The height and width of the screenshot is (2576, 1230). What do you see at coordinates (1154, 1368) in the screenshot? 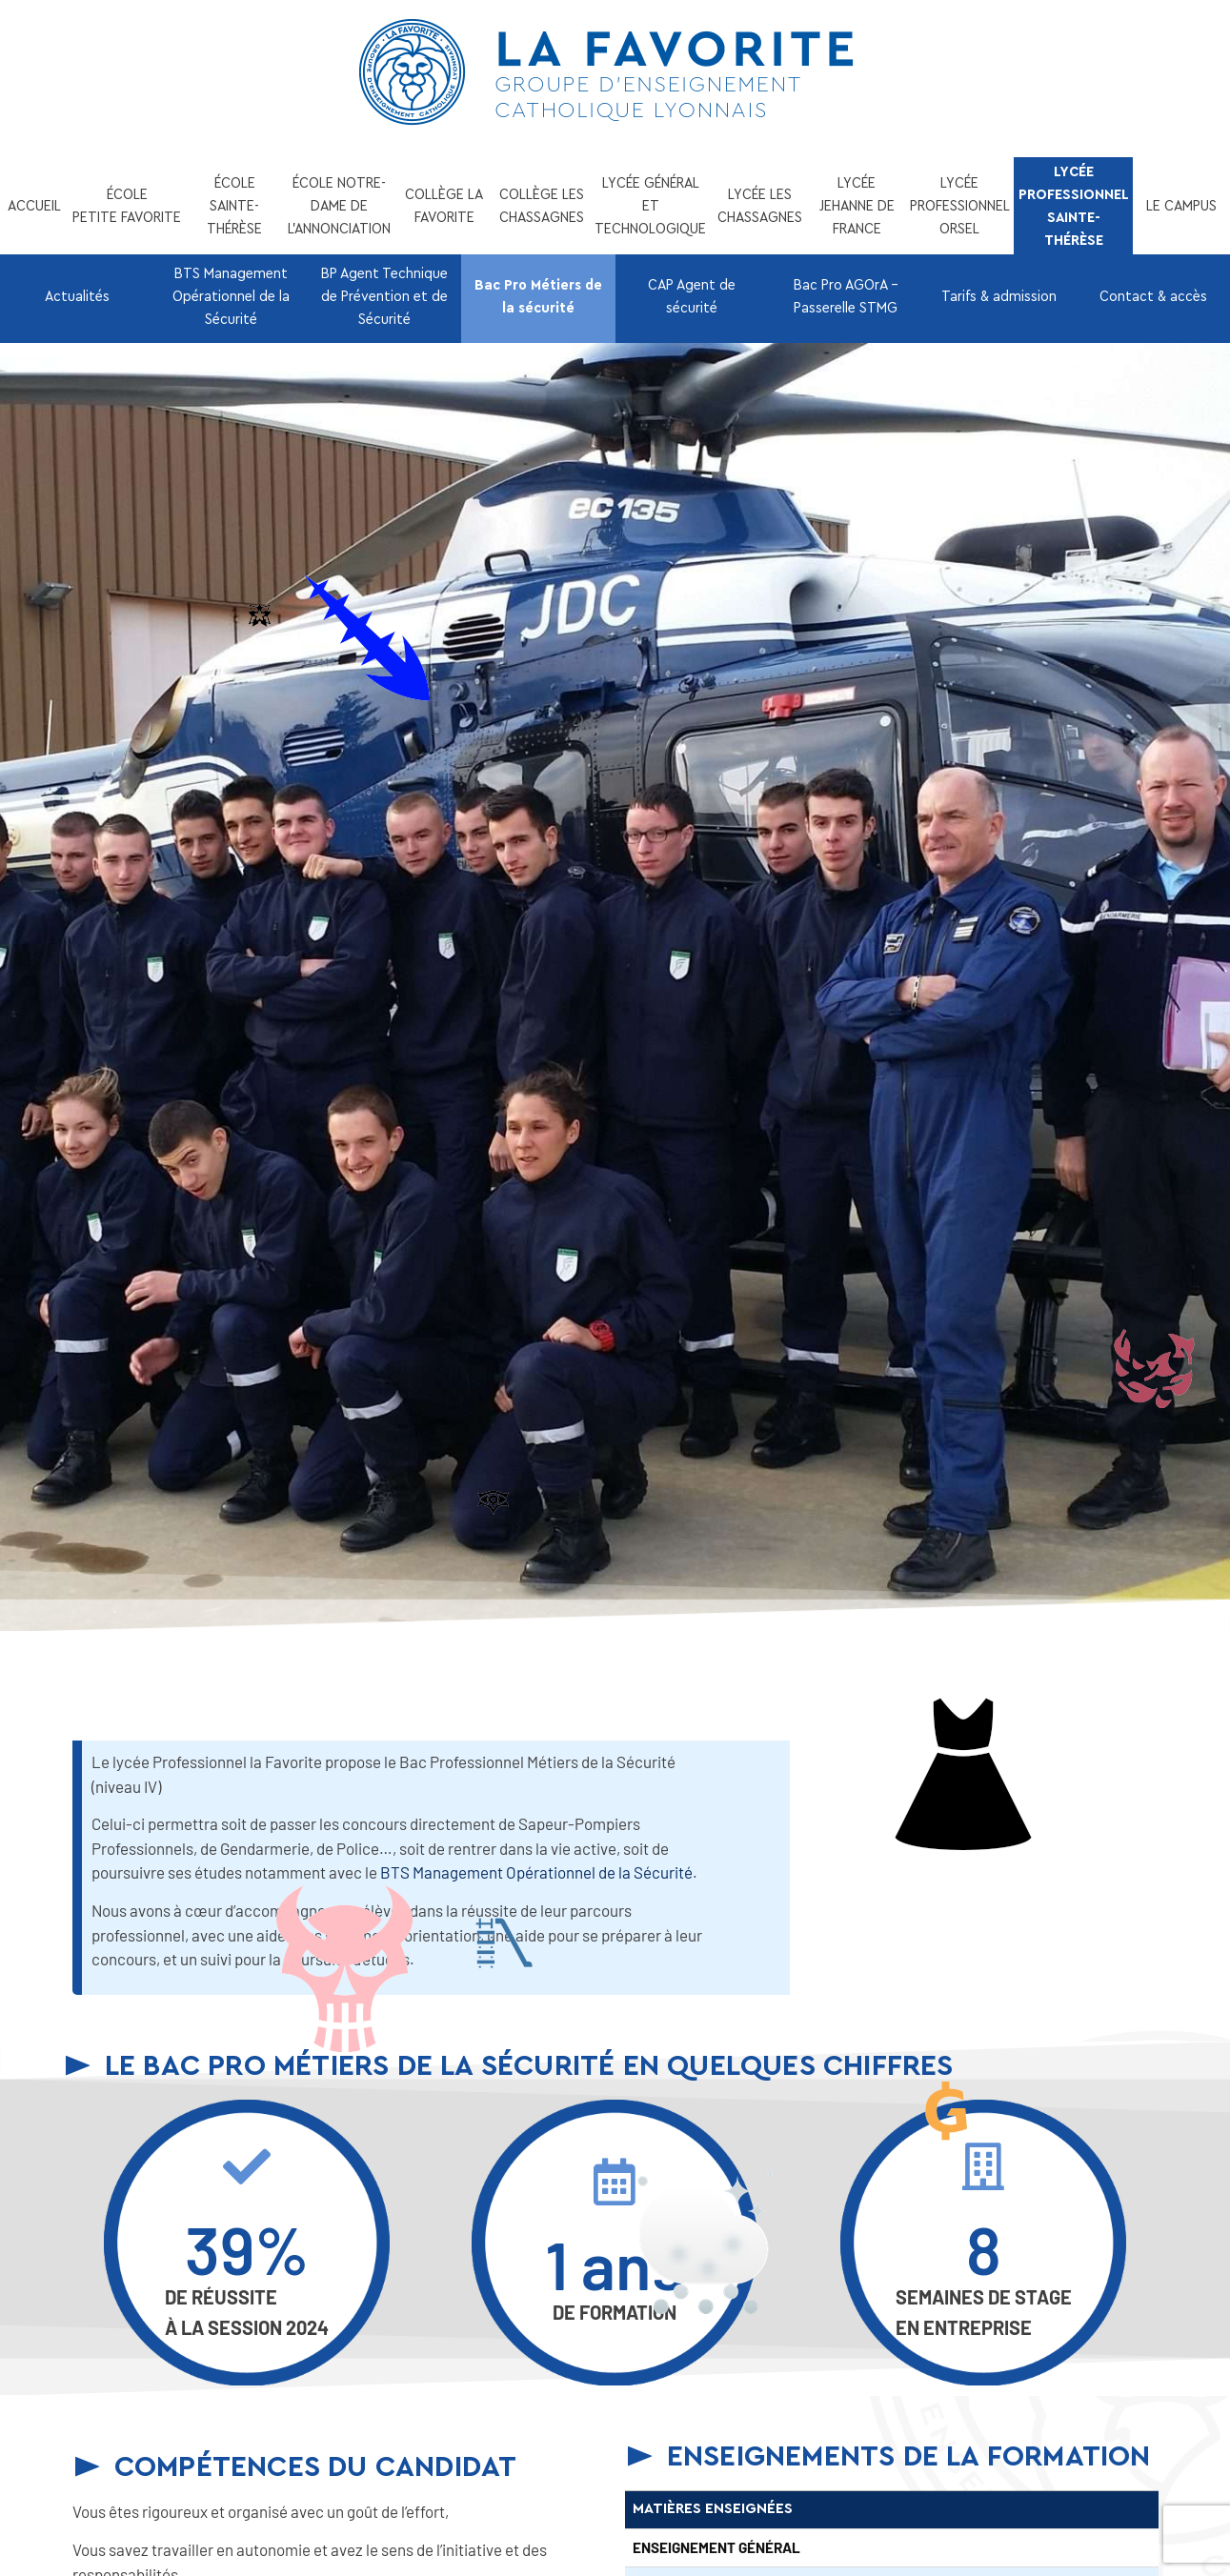
I see `nature or environmental category indicator` at bounding box center [1154, 1368].